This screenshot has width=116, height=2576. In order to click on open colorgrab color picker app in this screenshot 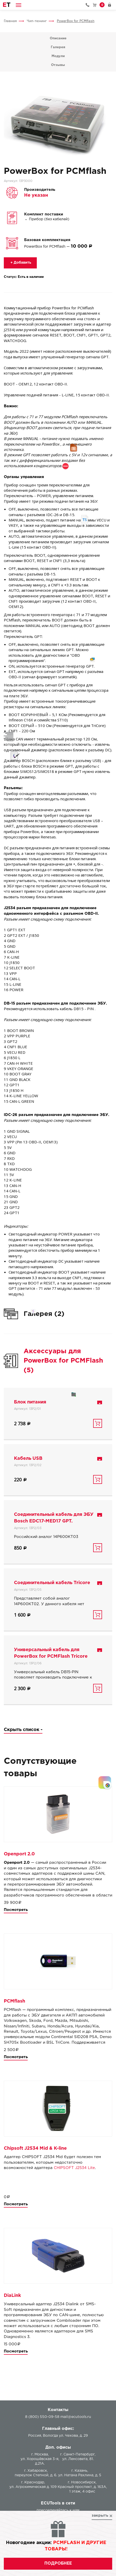, I will do `click(105, 1782)`.